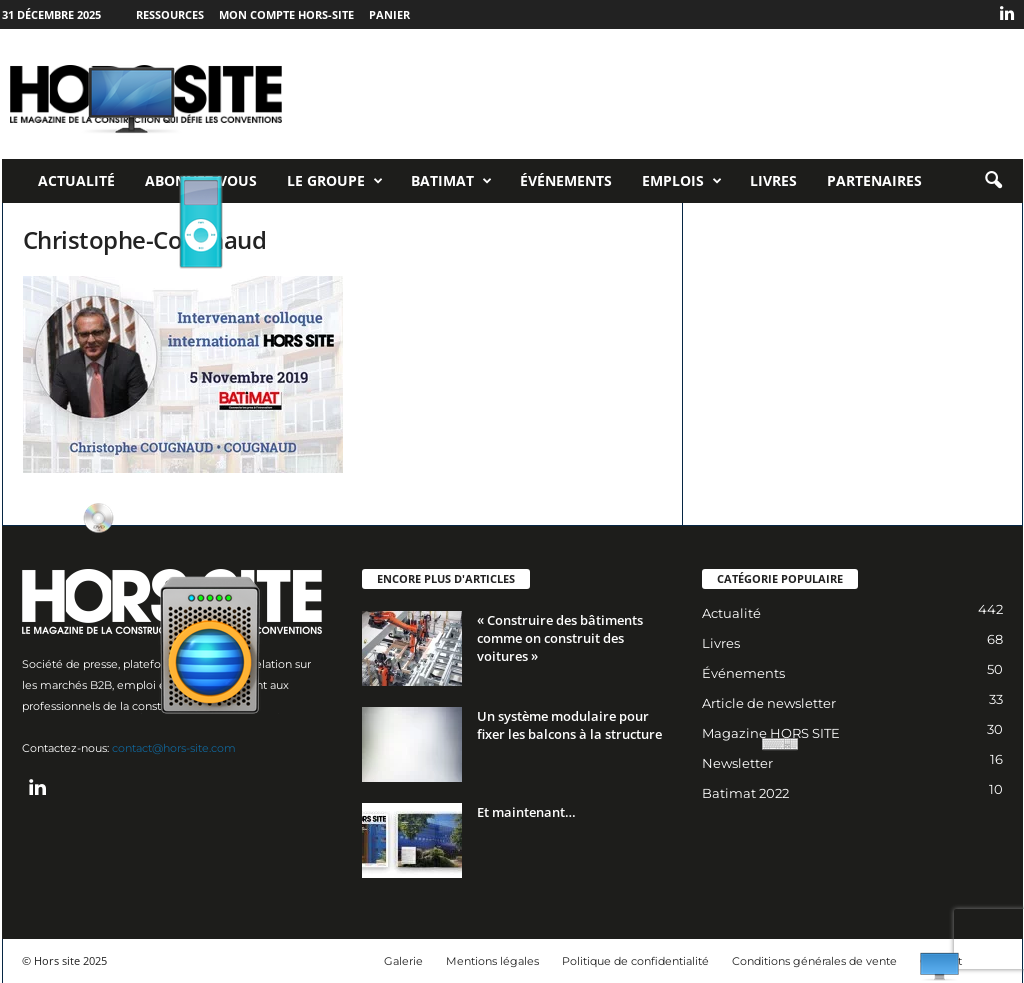  What do you see at coordinates (939, 962) in the screenshot?
I see `apple pro display xdr monitor` at bounding box center [939, 962].